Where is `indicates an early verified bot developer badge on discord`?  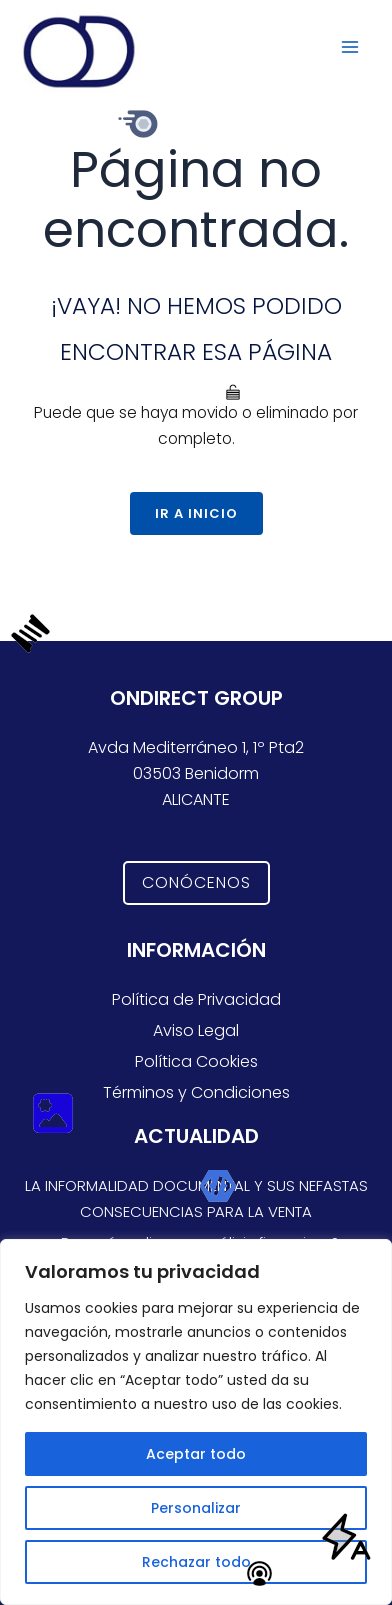 indicates an early verified bot developer badge on discord is located at coordinates (218, 1186).